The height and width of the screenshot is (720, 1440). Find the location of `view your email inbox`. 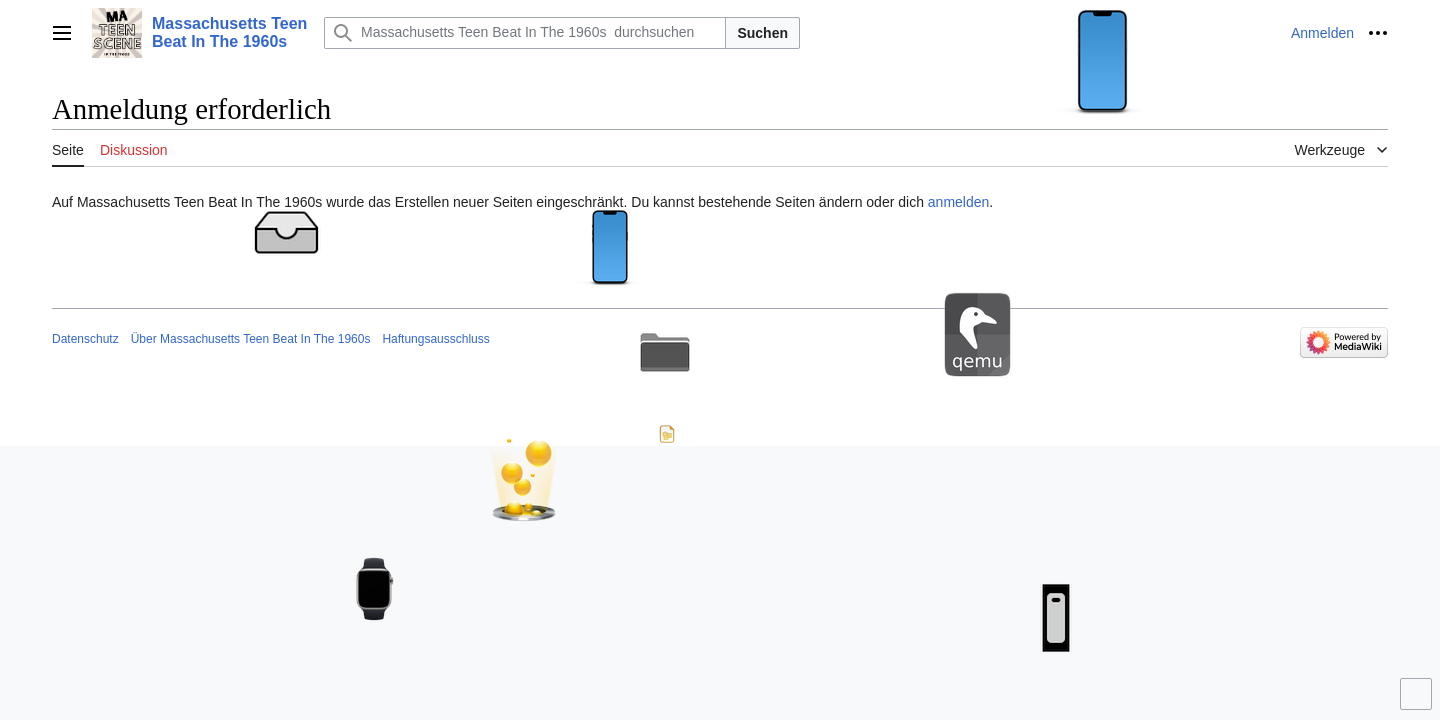

view your email inbox is located at coordinates (286, 232).